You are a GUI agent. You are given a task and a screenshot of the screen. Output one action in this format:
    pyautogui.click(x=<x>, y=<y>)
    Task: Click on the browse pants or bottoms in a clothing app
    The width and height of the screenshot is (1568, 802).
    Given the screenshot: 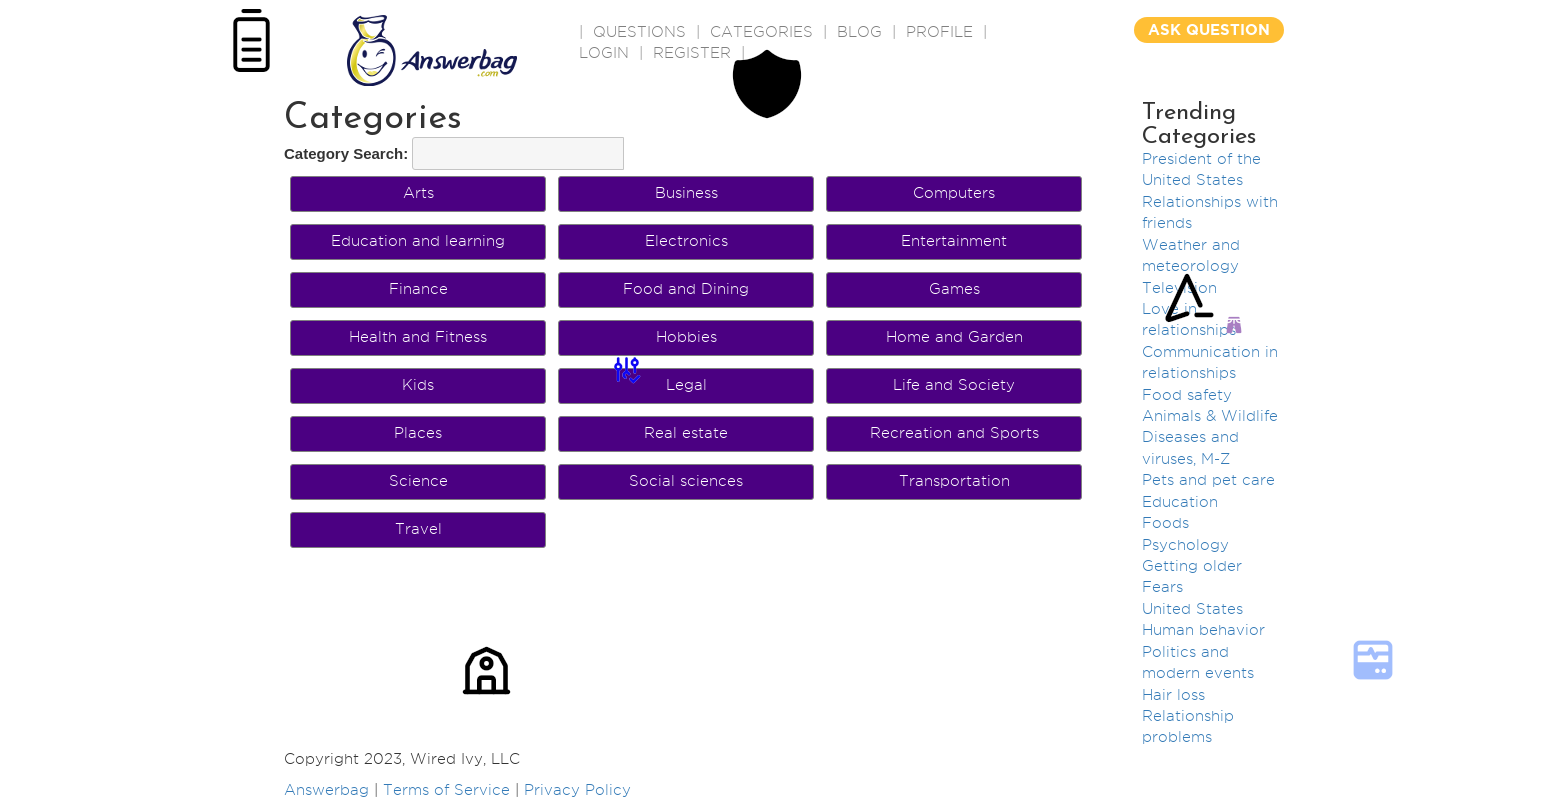 What is the action you would take?
    pyautogui.click(x=1234, y=325)
    